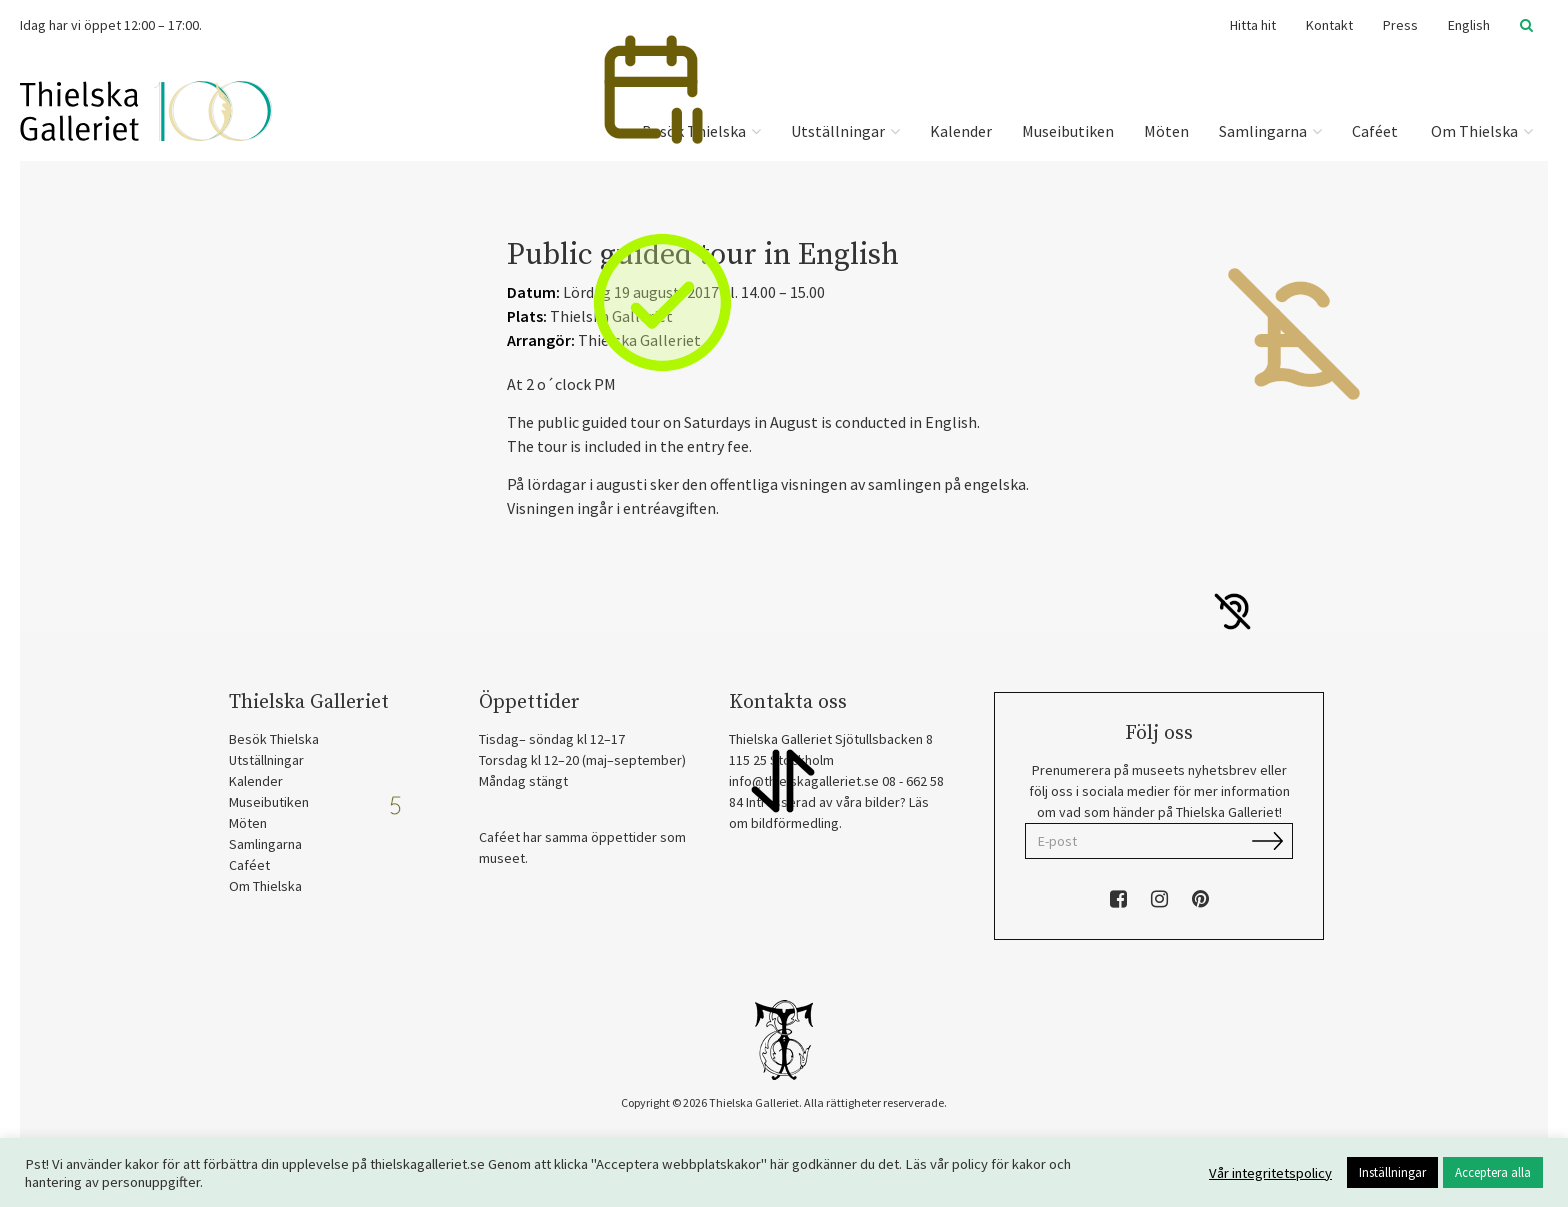 This screenshot has height=1207, width=1568. I want to click on indicates the number five in a list or sequence, so click(395, 805).